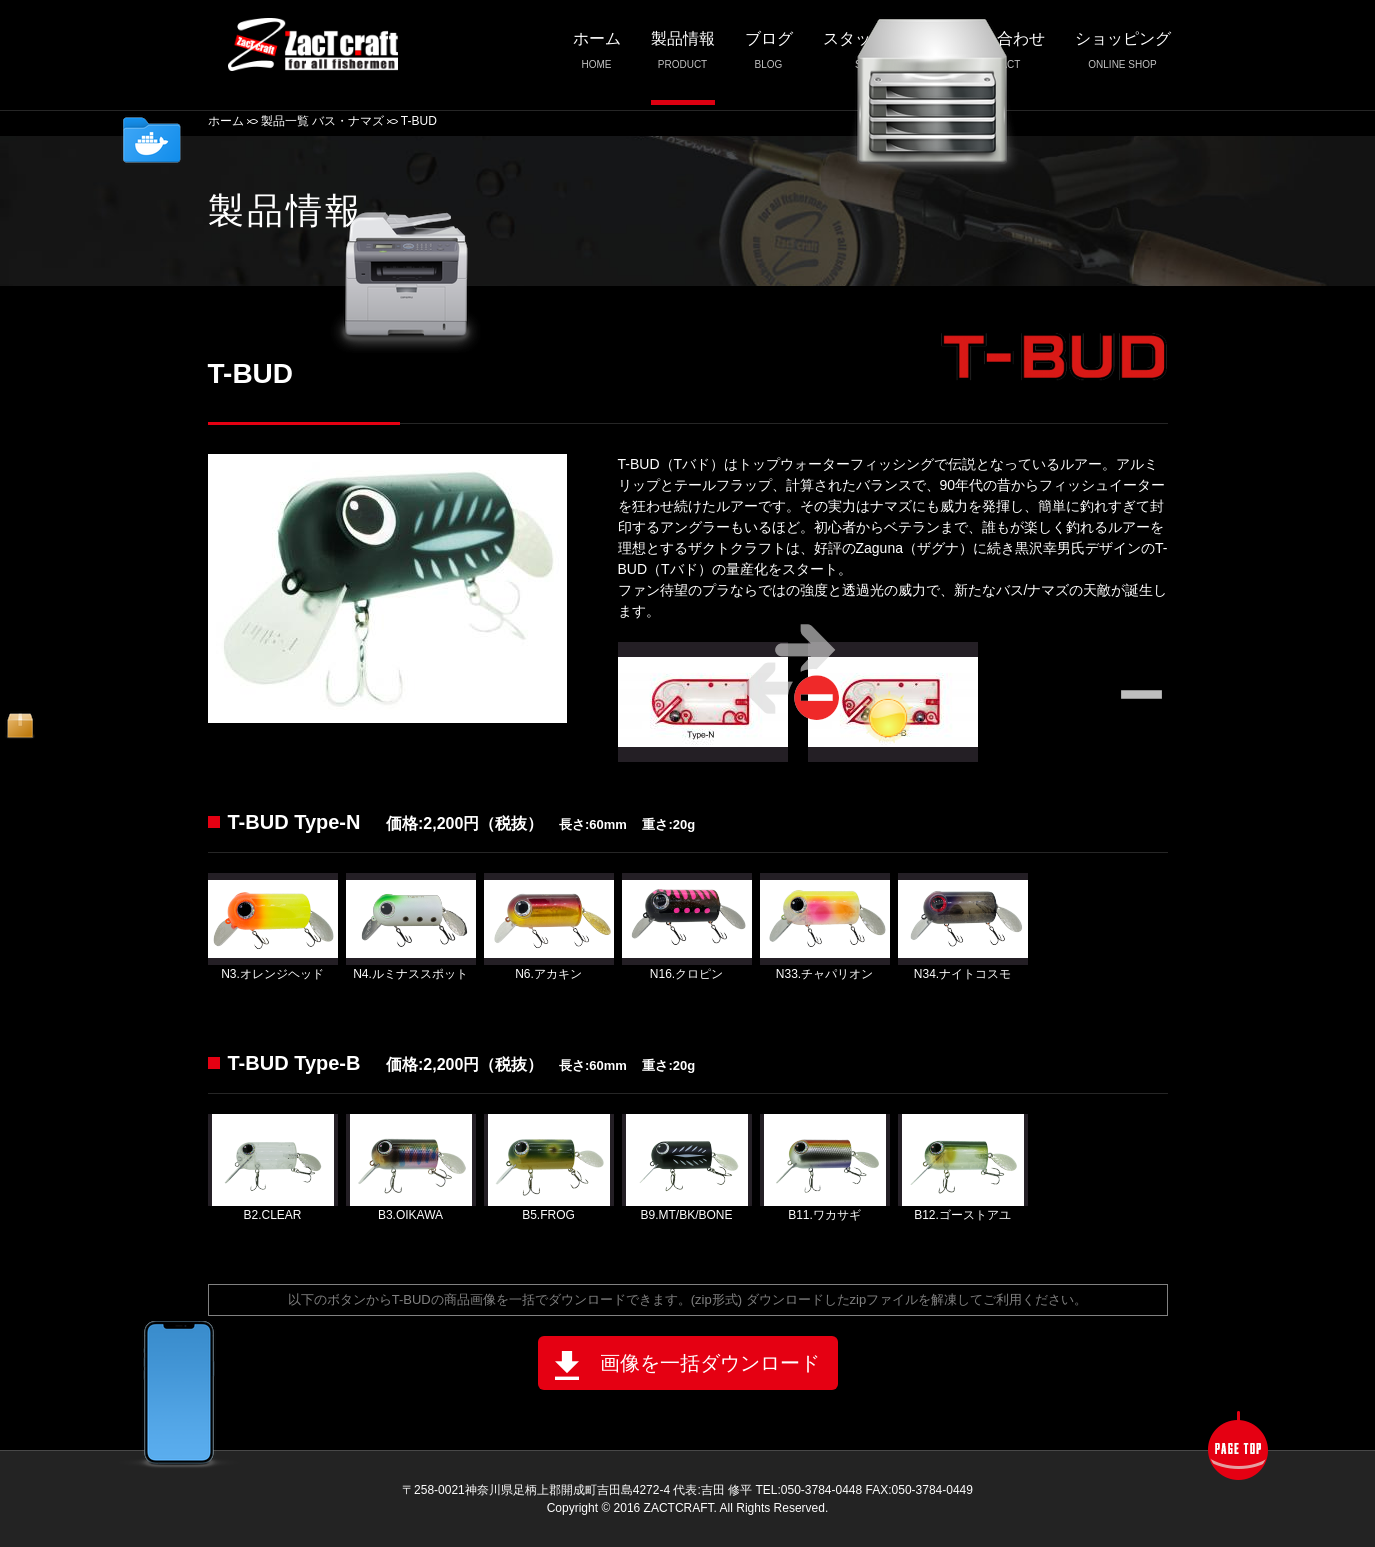 Image resolution: width=1375 pixels, height=1547 pixels. What do you see at coordinates (932, 92) in the screenshot?
I see `access multi-disk storage device` at bounding box center [932, 92].